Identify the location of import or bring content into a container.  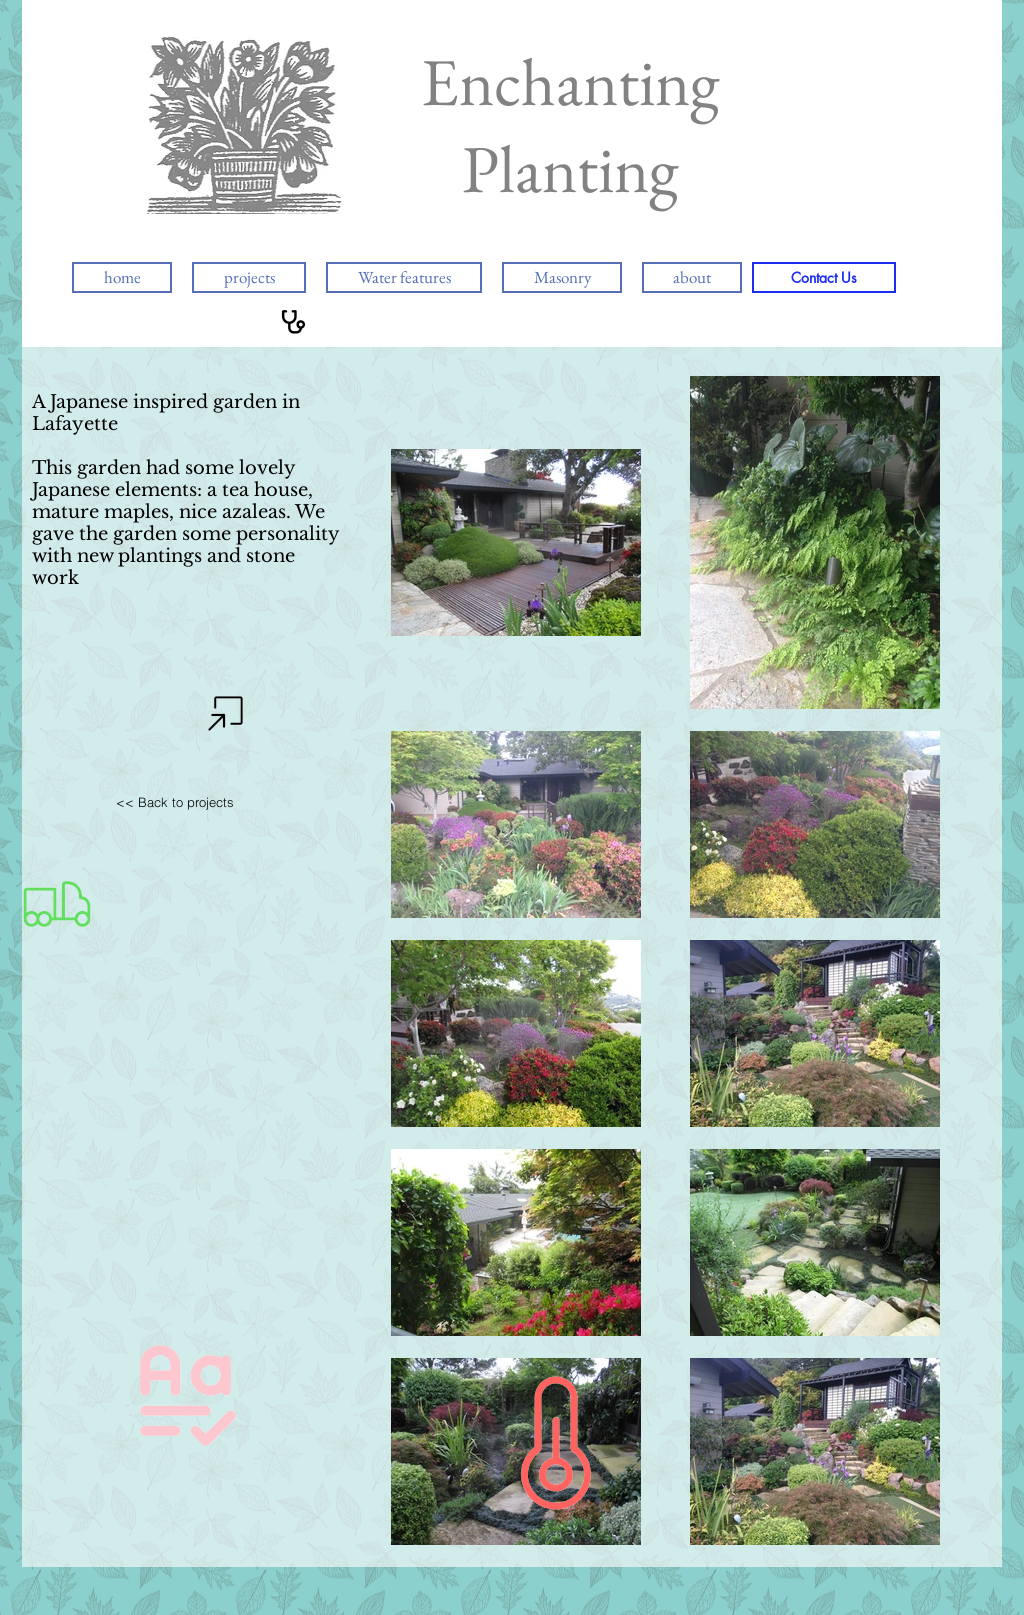
(225, 713).